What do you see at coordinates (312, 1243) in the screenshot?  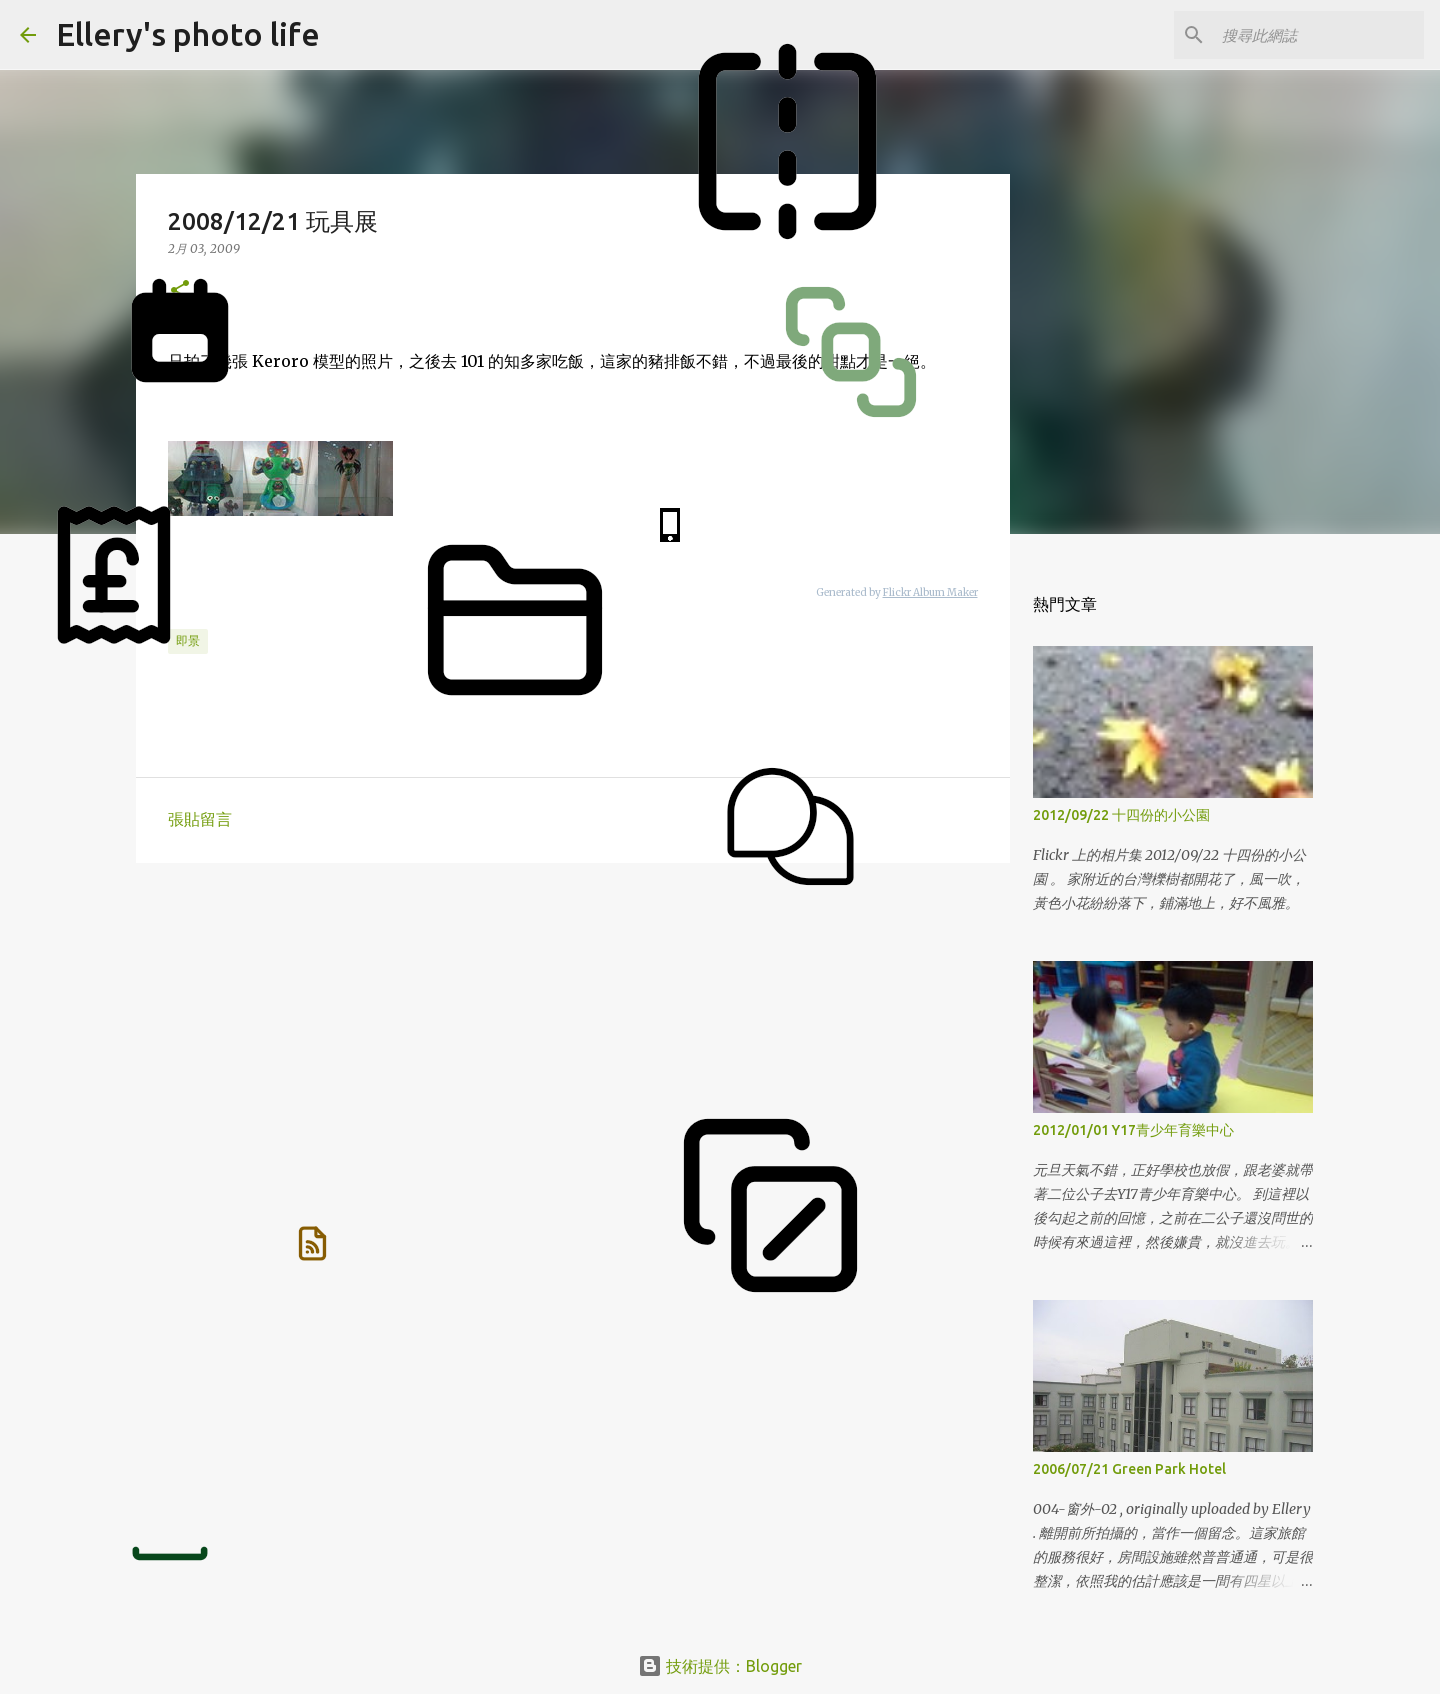 I see `view or manage RSS feed file` at bounding box center [312, 1243].